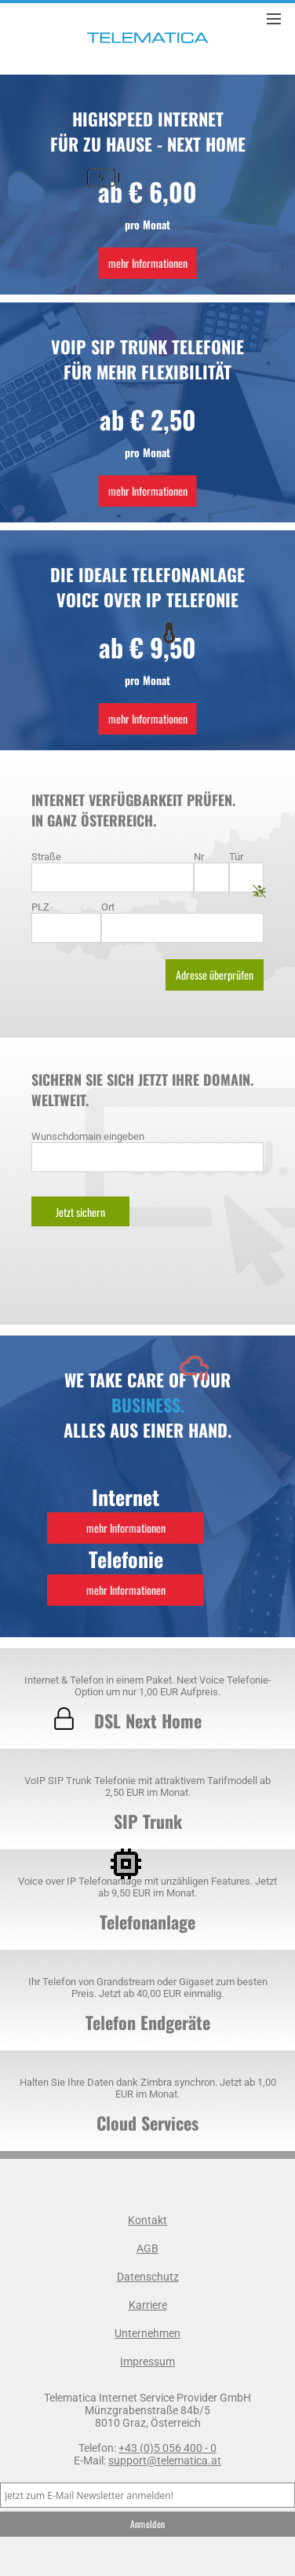 The image size is (295, 2576). I want to click on indicates device is currently charging, so click(103, 178).